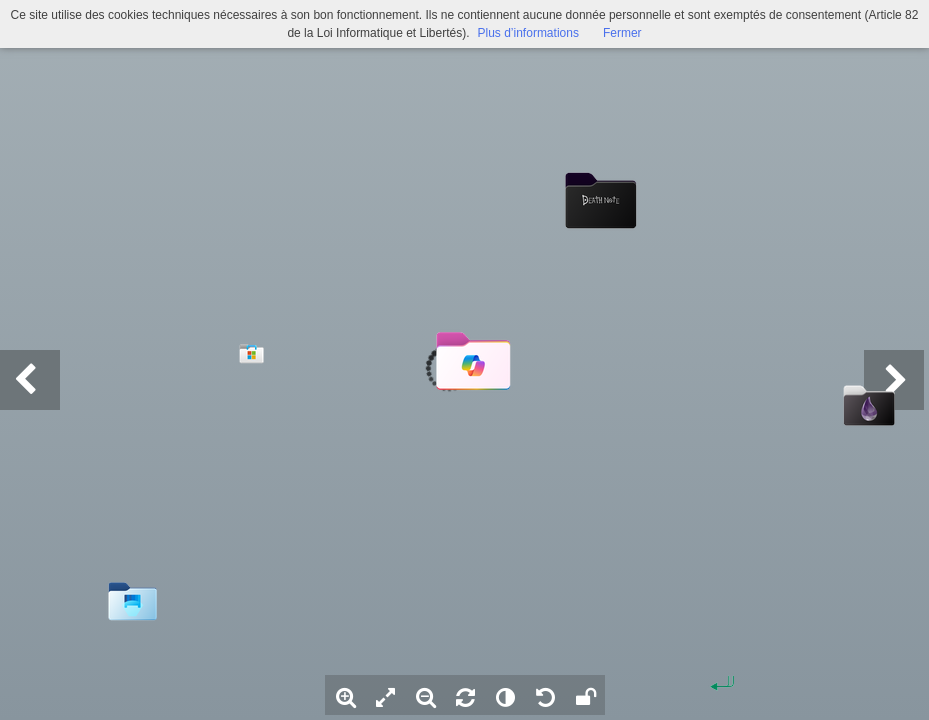 The width and height of the screenshot is (929, 720). Describe the element at coordinates (600, 202) in the screenshot. I see `folder containing death note anime/manga related files` at that location.